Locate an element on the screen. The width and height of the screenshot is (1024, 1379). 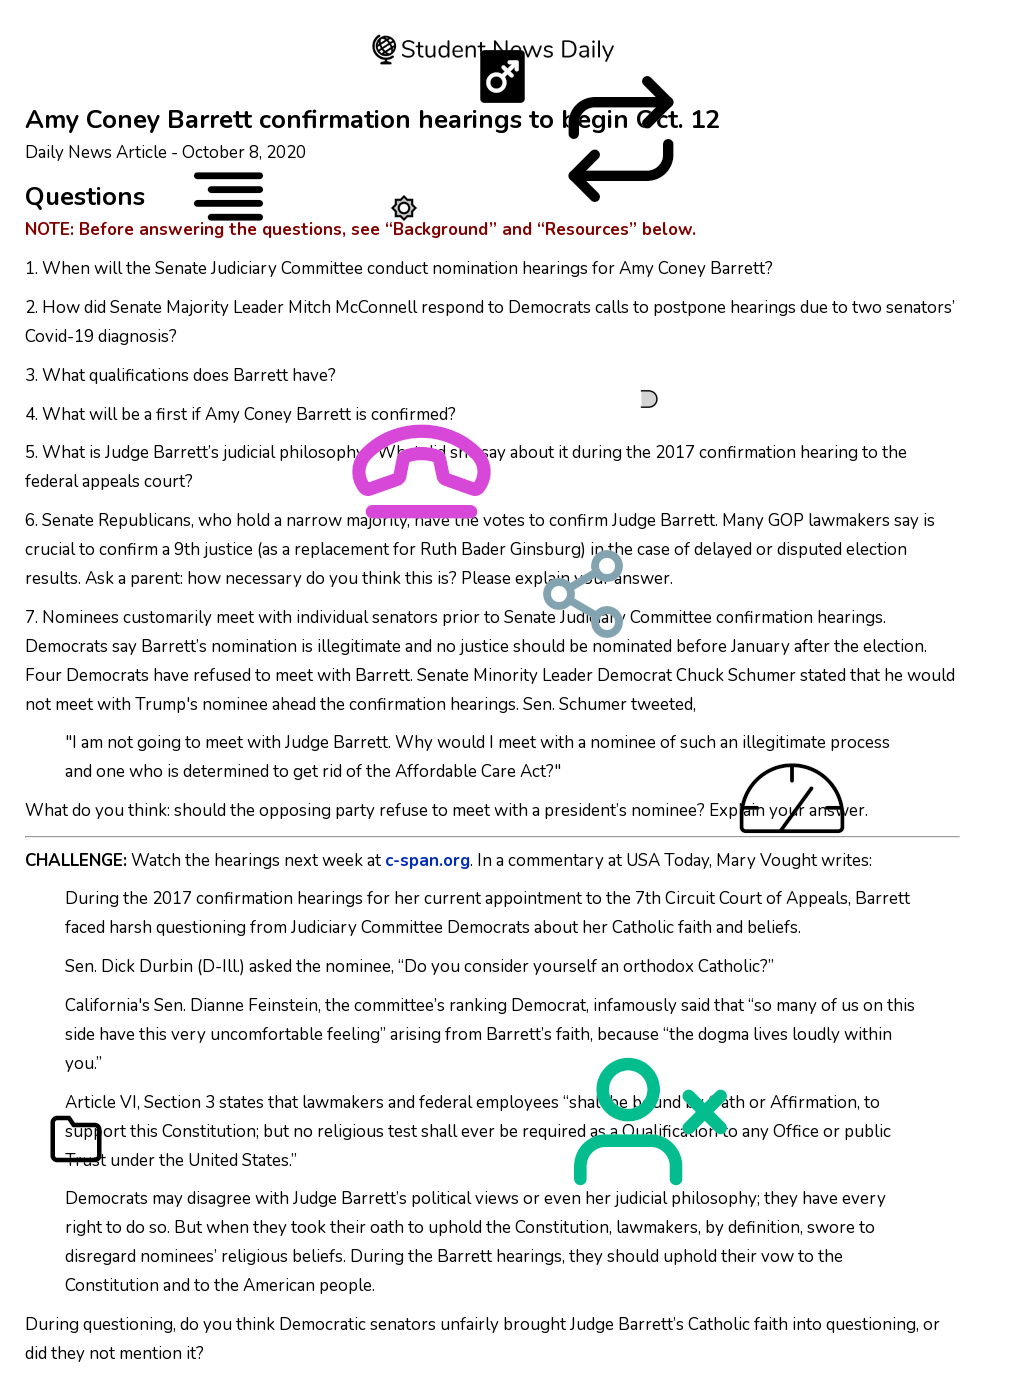
remove a user from your contacts is located at coordinates (650, 1121).